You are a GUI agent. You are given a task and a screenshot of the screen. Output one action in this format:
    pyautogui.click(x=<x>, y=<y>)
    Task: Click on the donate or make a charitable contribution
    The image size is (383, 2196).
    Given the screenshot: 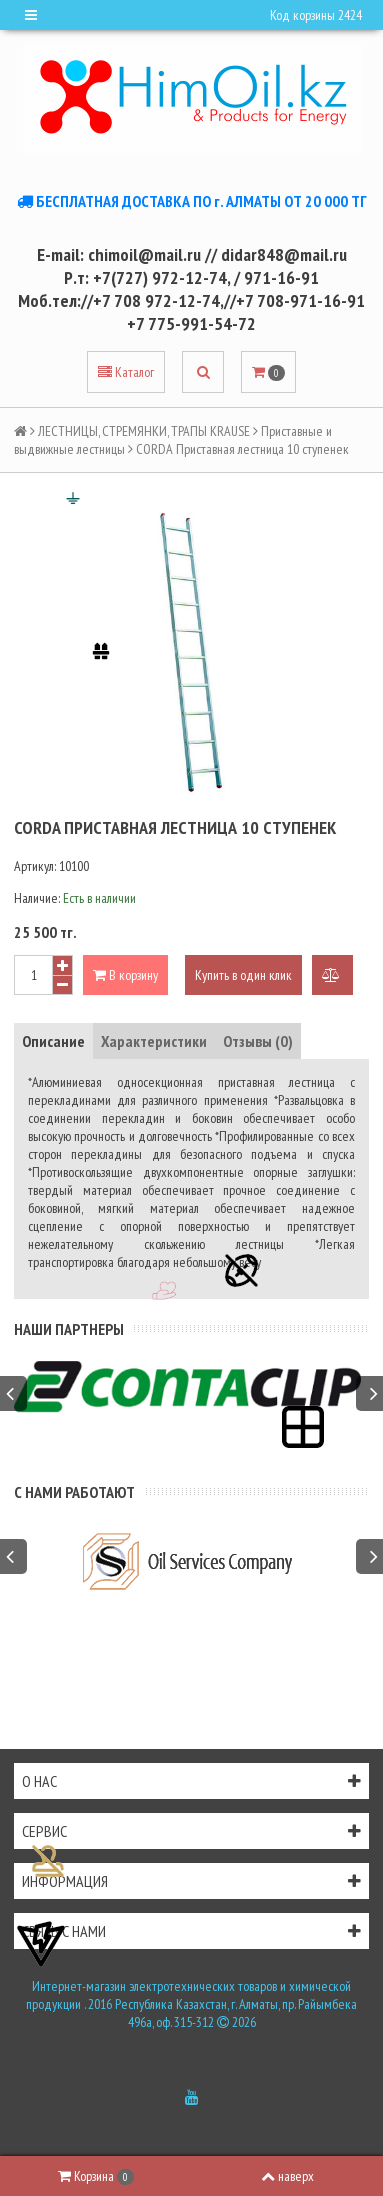 What is the action you would take?
    pyautogui.click(x=165, y=1291)
    